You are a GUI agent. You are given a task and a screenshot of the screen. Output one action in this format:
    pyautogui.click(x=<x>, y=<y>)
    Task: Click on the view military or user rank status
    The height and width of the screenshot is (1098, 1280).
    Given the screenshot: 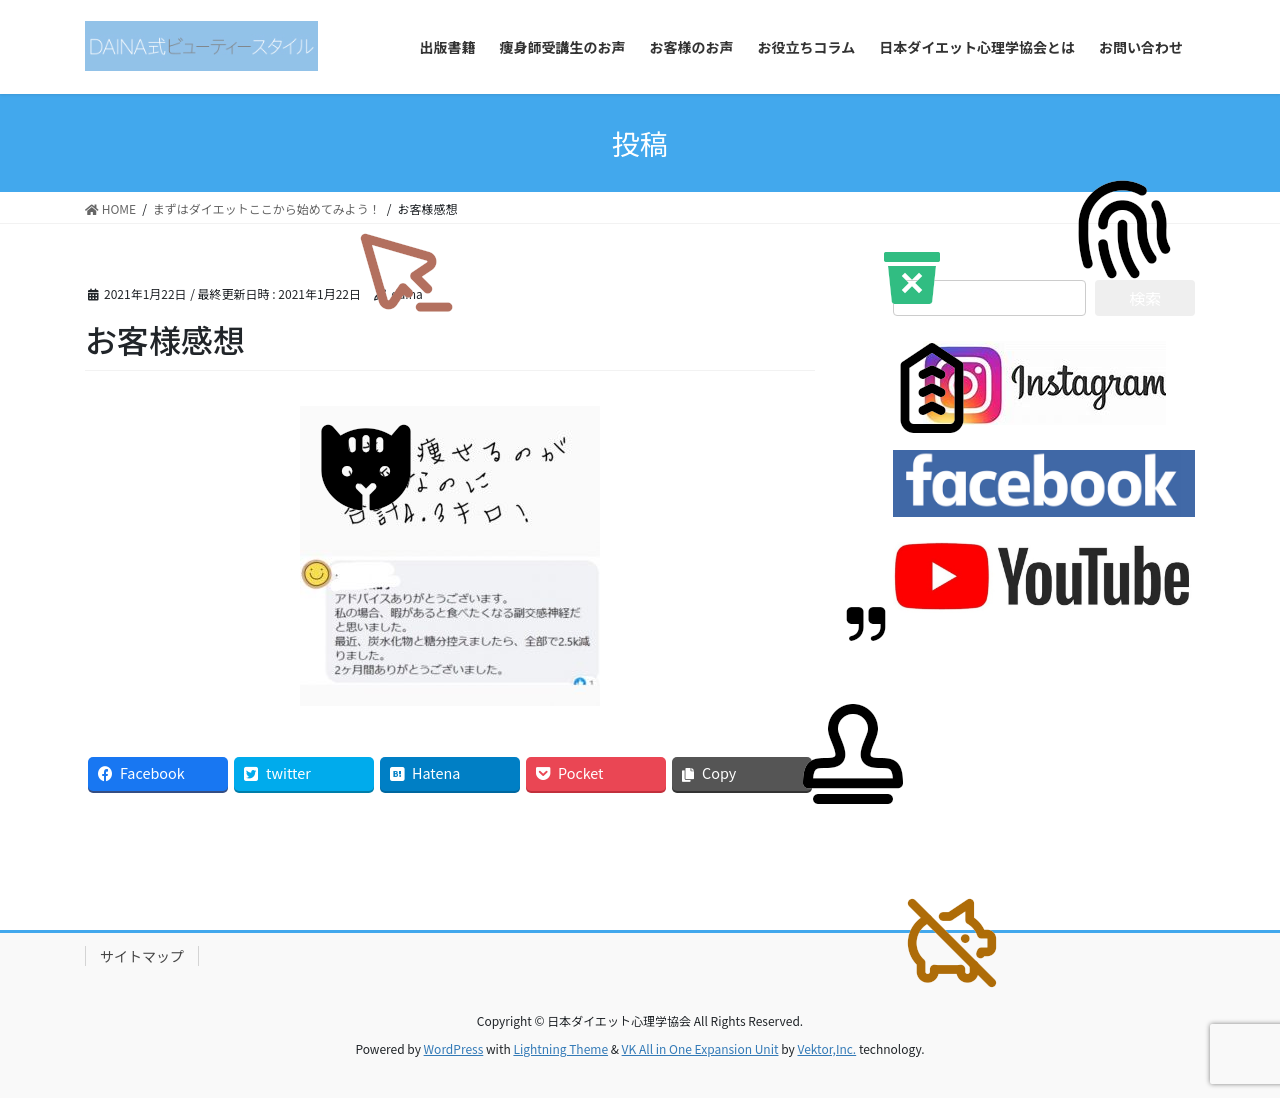 What is the action you would take?
    pyautogui.click(x=932, y=388)
    